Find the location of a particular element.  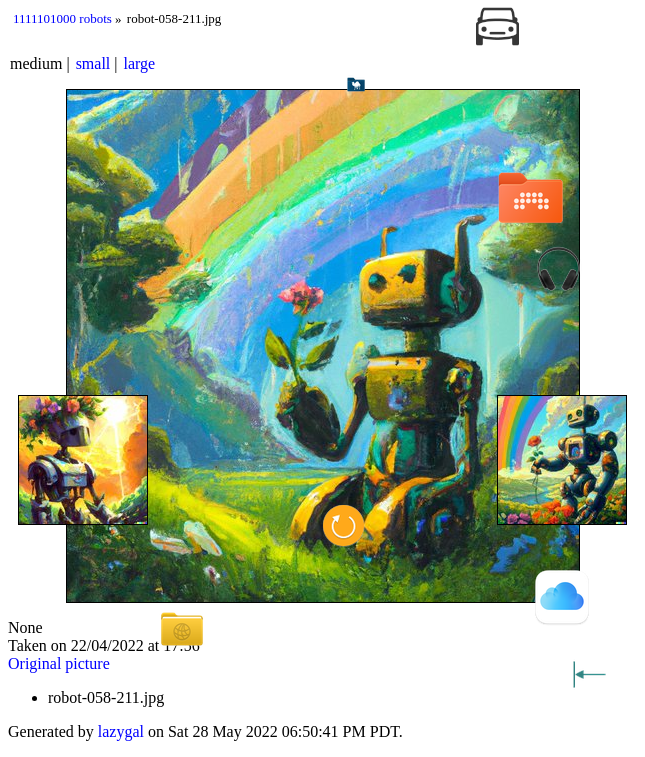

open Bitwig Studio project files folder is located at coordinates (530, 199).